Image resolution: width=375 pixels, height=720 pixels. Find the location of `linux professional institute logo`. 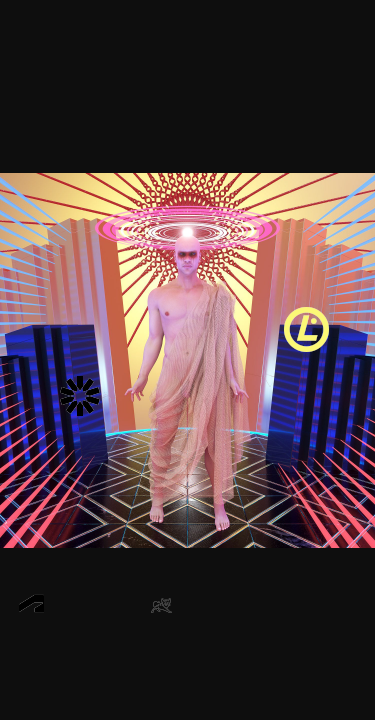

linux professional institute logo is located at coordinates (306, 329).